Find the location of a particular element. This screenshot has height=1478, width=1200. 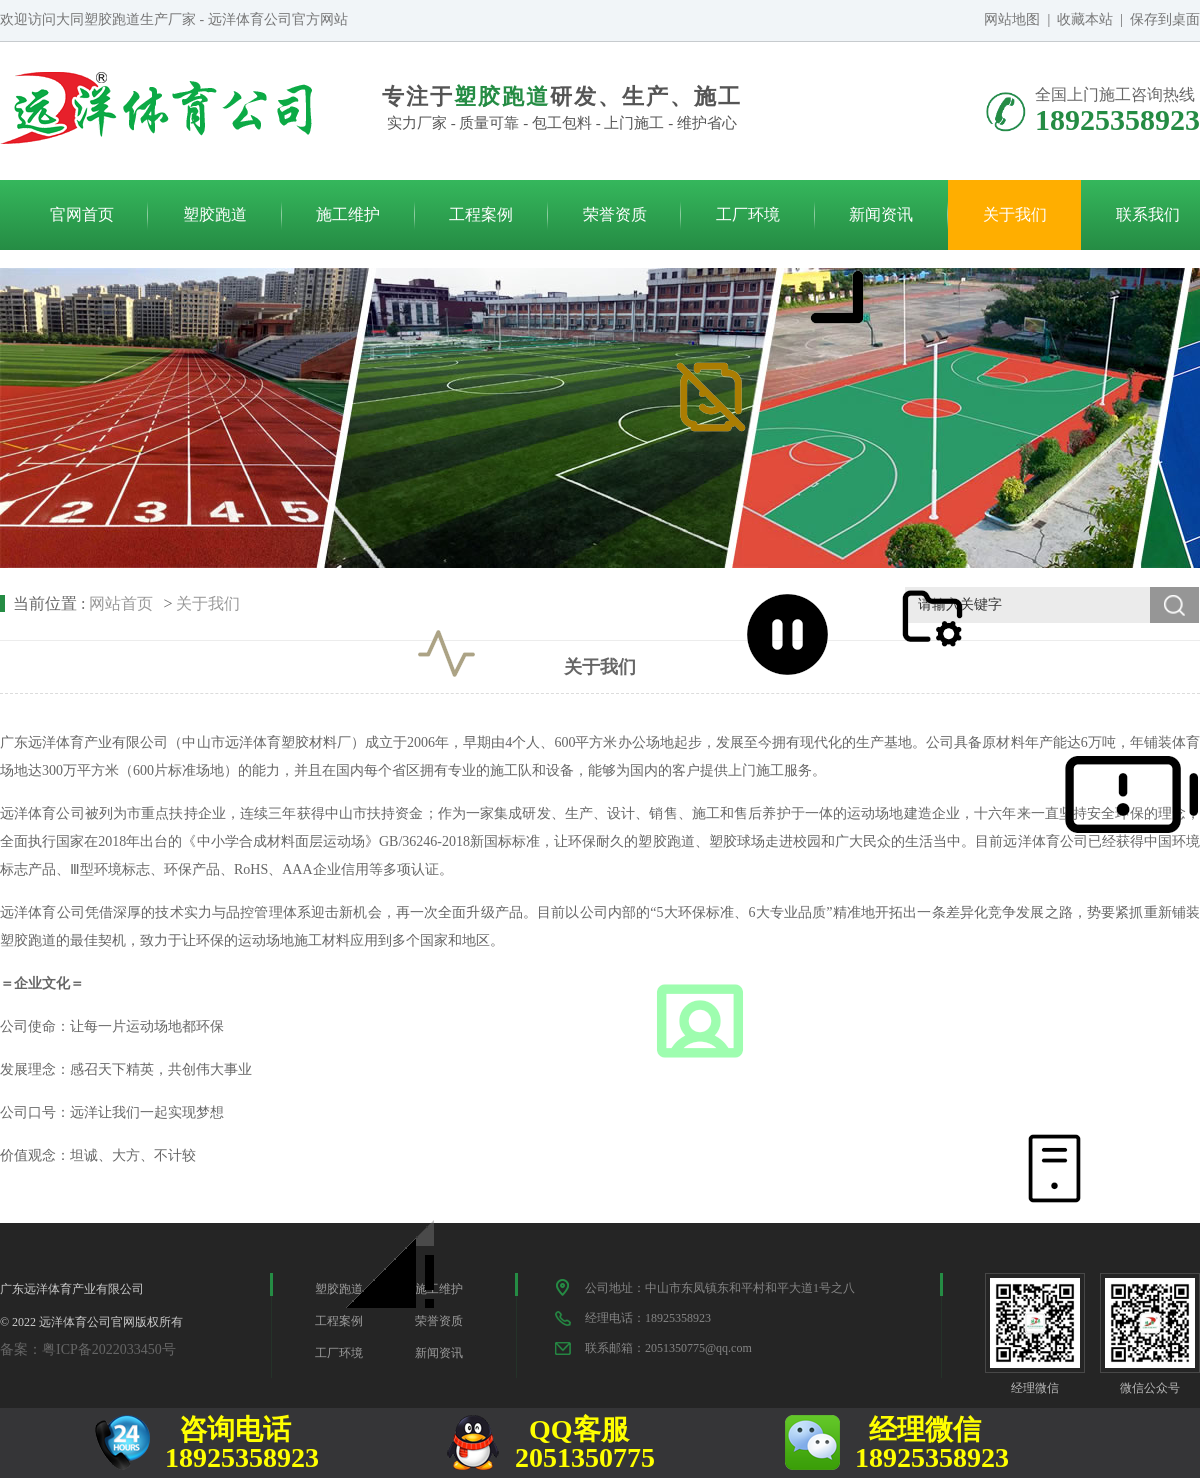

access desktop computer or server settings is located at coordinates (1054, 1168).